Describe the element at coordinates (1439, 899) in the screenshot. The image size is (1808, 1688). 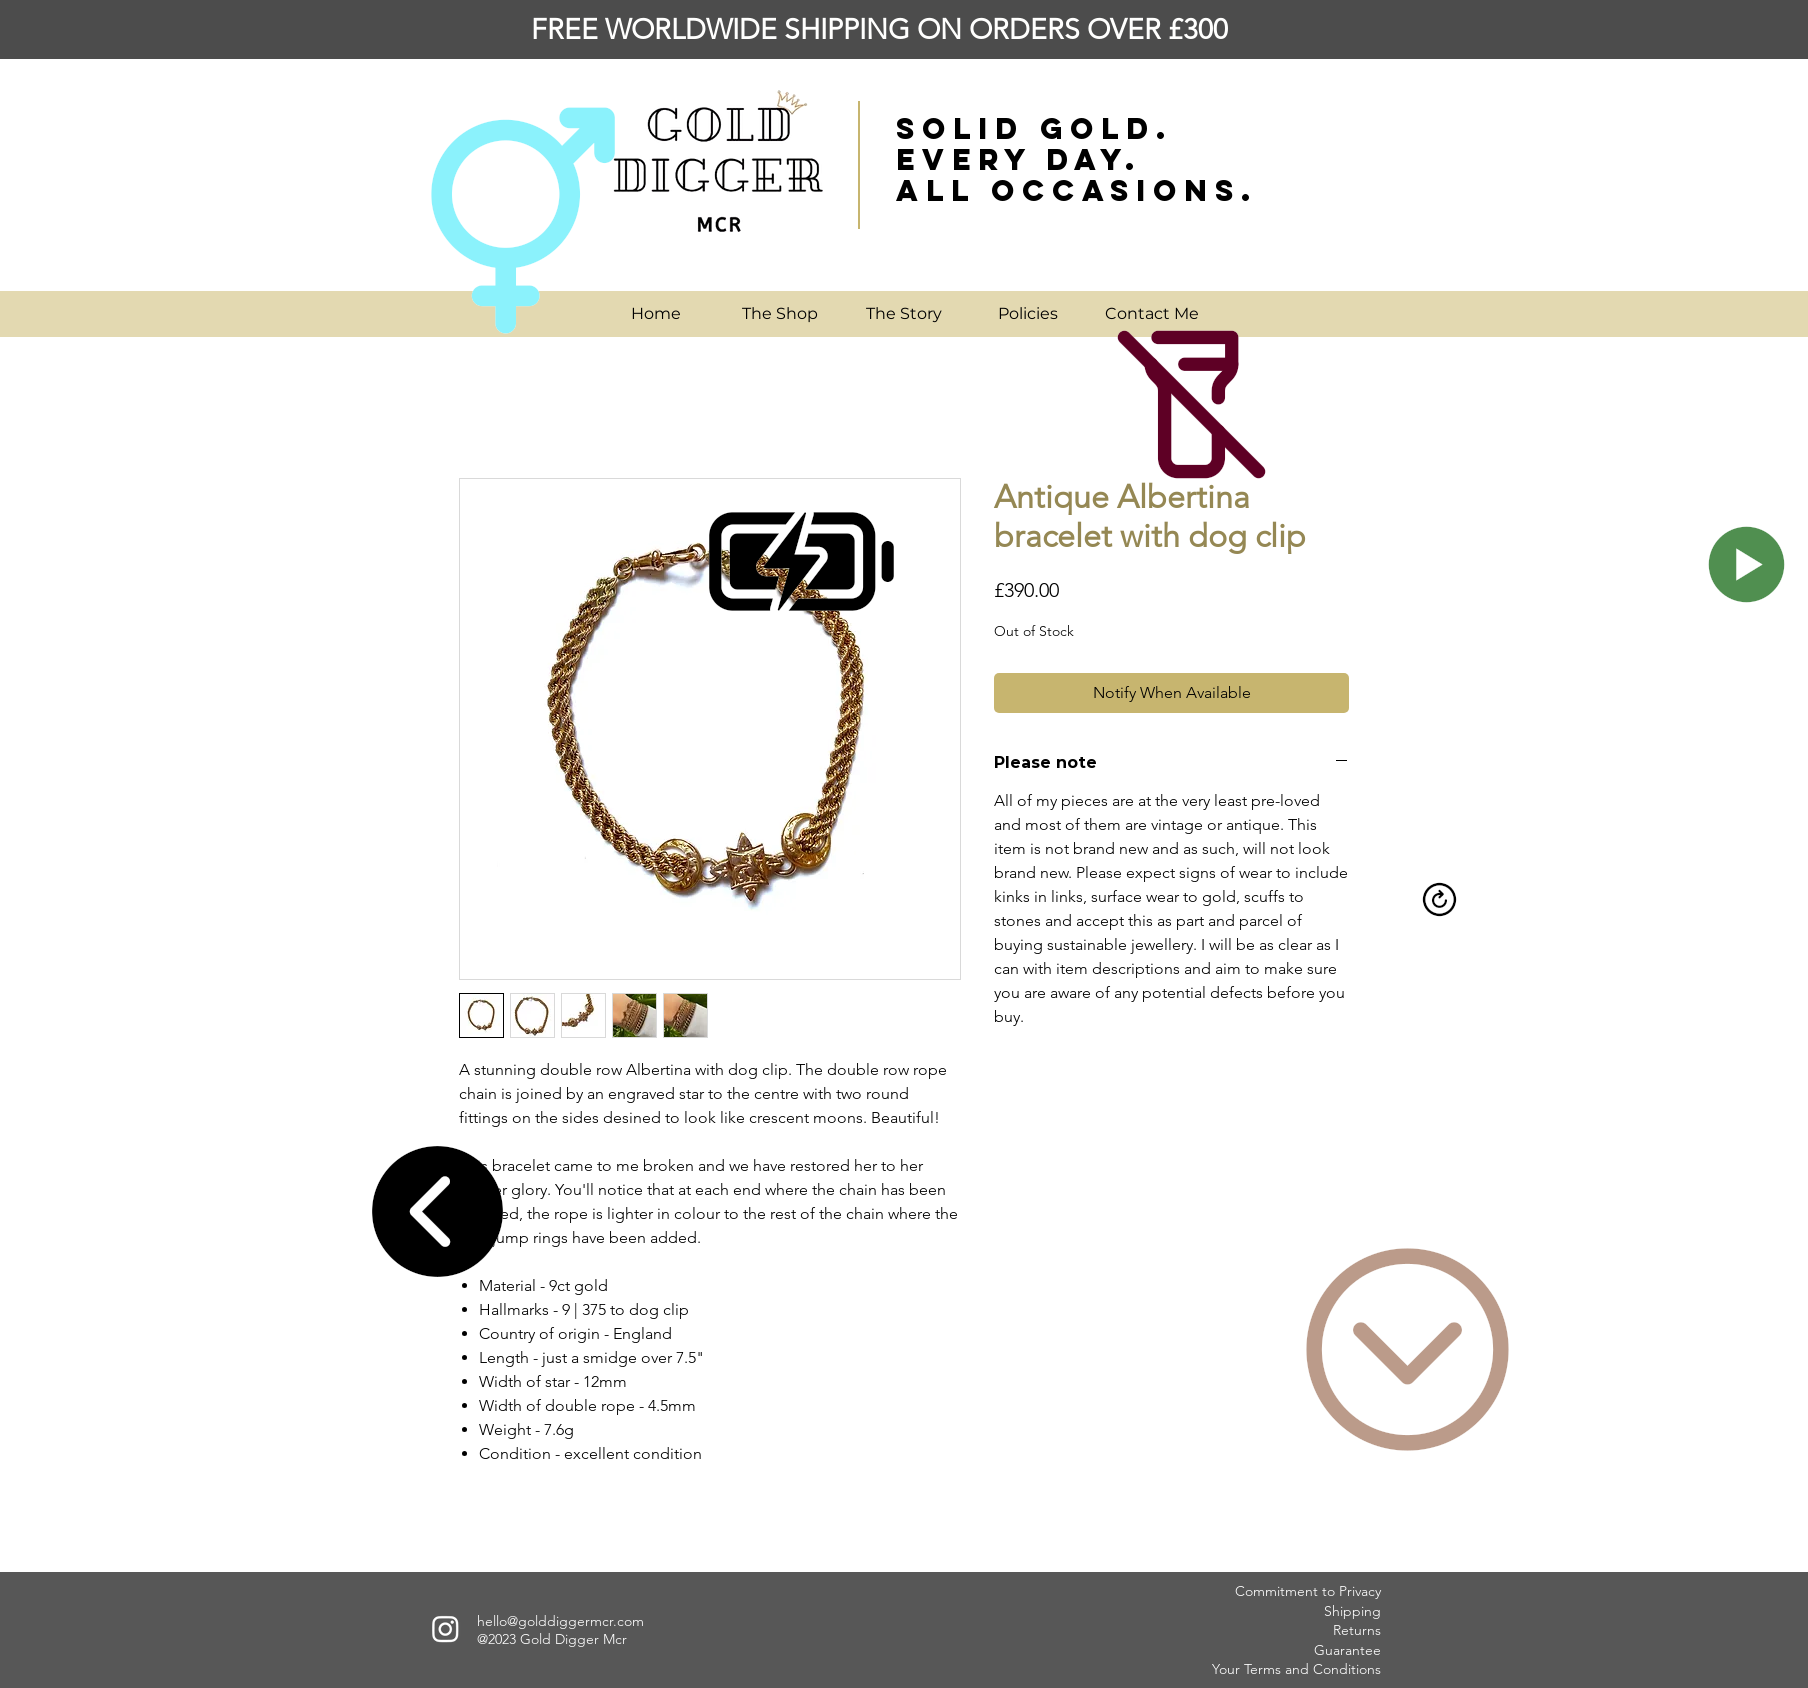
I see `refresh or reload content` at that location.